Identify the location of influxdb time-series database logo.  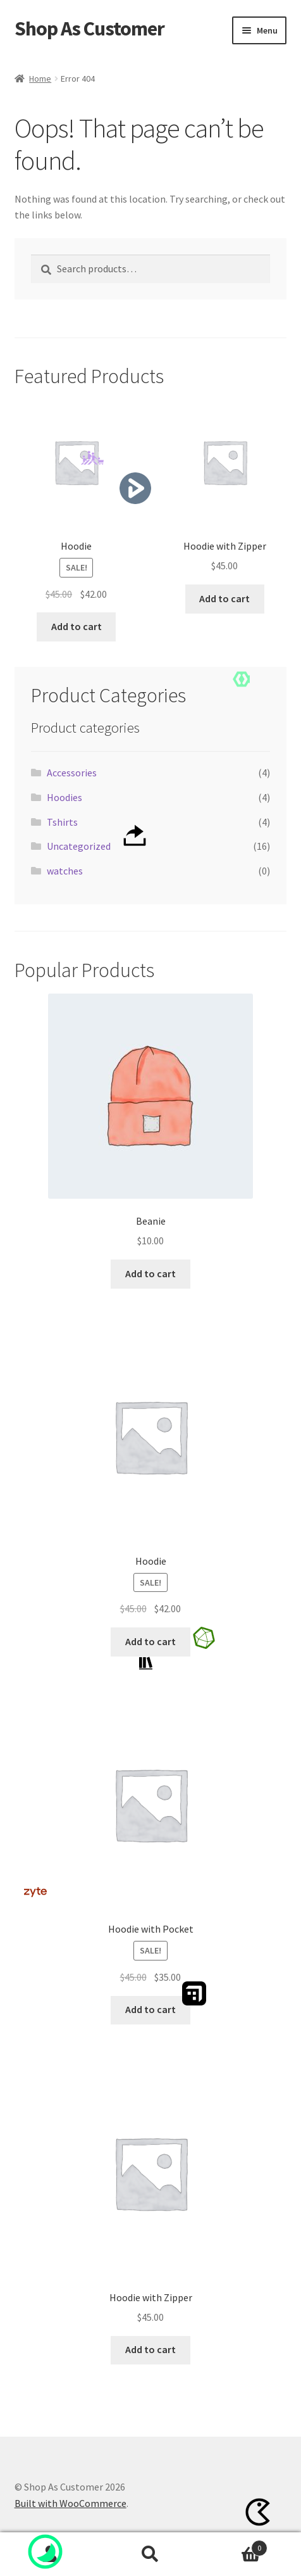
(204, 1638).